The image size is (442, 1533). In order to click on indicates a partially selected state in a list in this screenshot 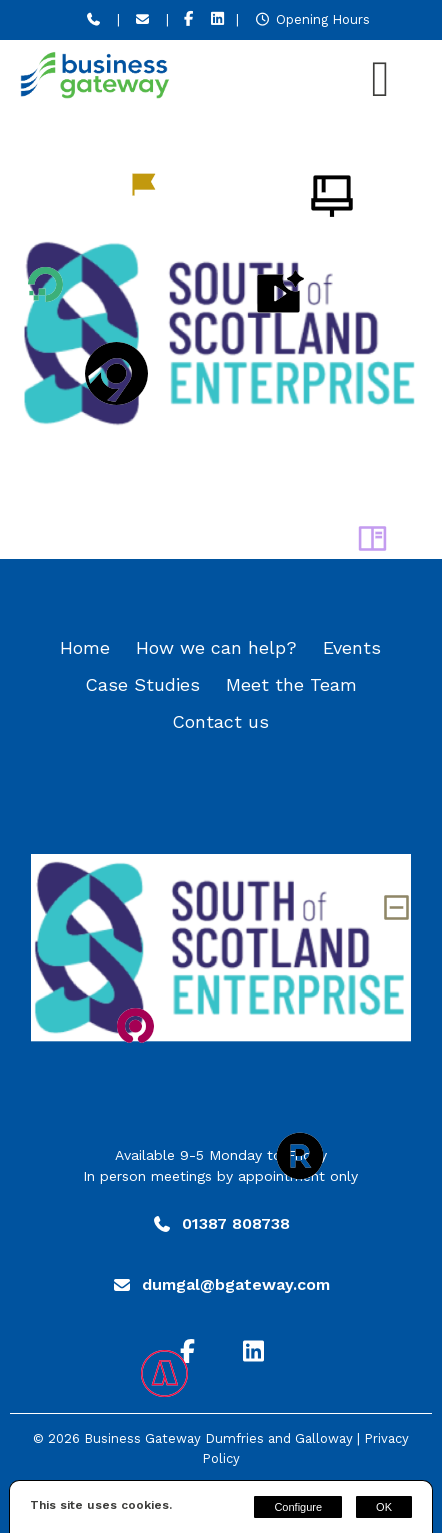, I will do `click(396, 907)`.